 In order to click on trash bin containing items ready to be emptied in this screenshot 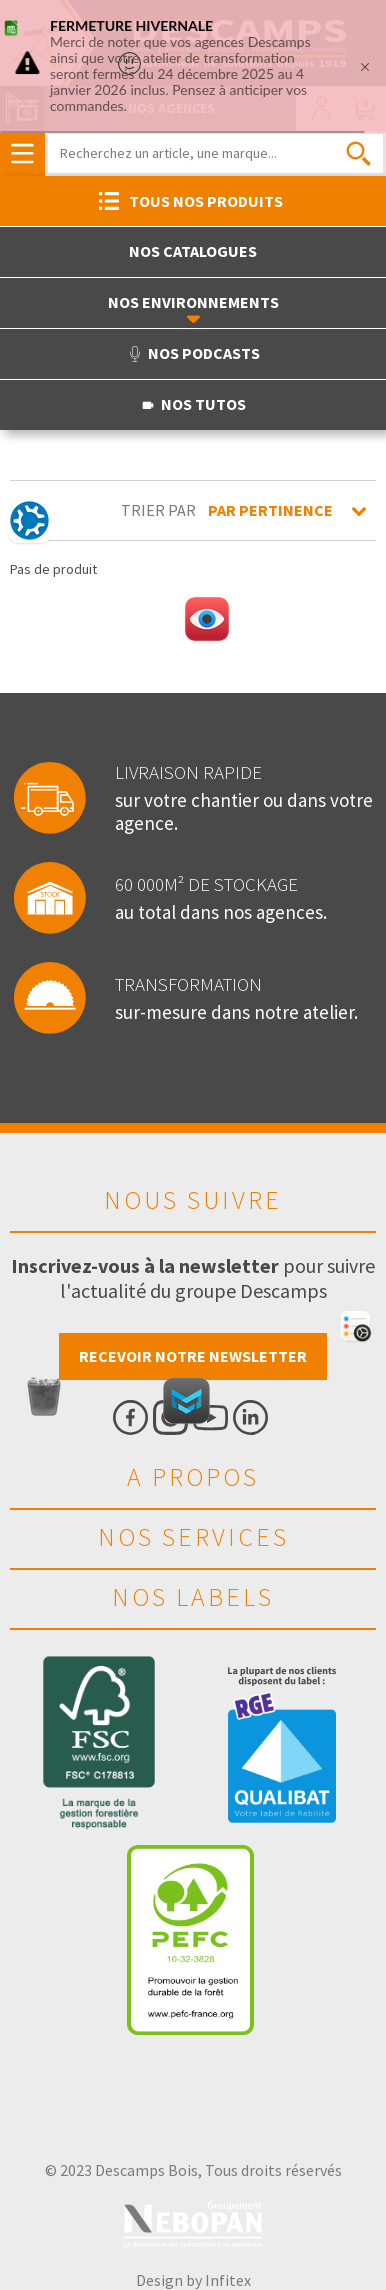, I will do `click(44, 1397)`.